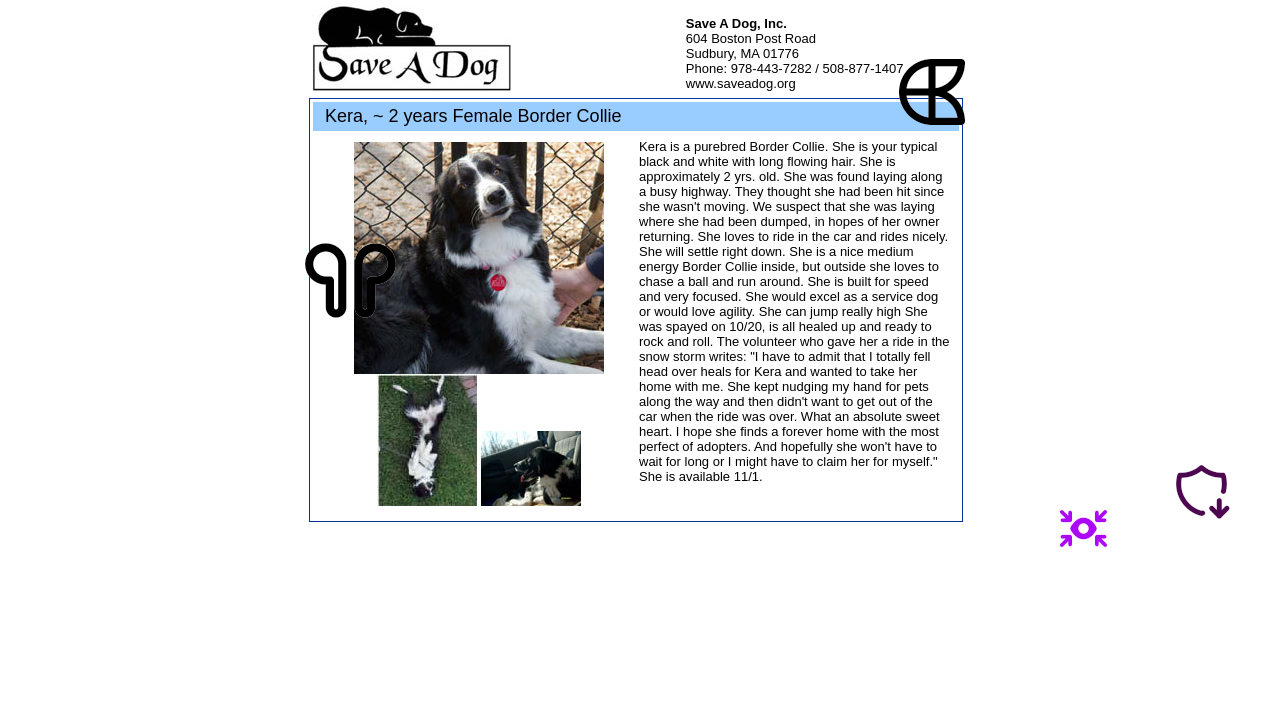 This screenshot has height=720, width=1280. I want to click on open Craft app, so click(932, 92).